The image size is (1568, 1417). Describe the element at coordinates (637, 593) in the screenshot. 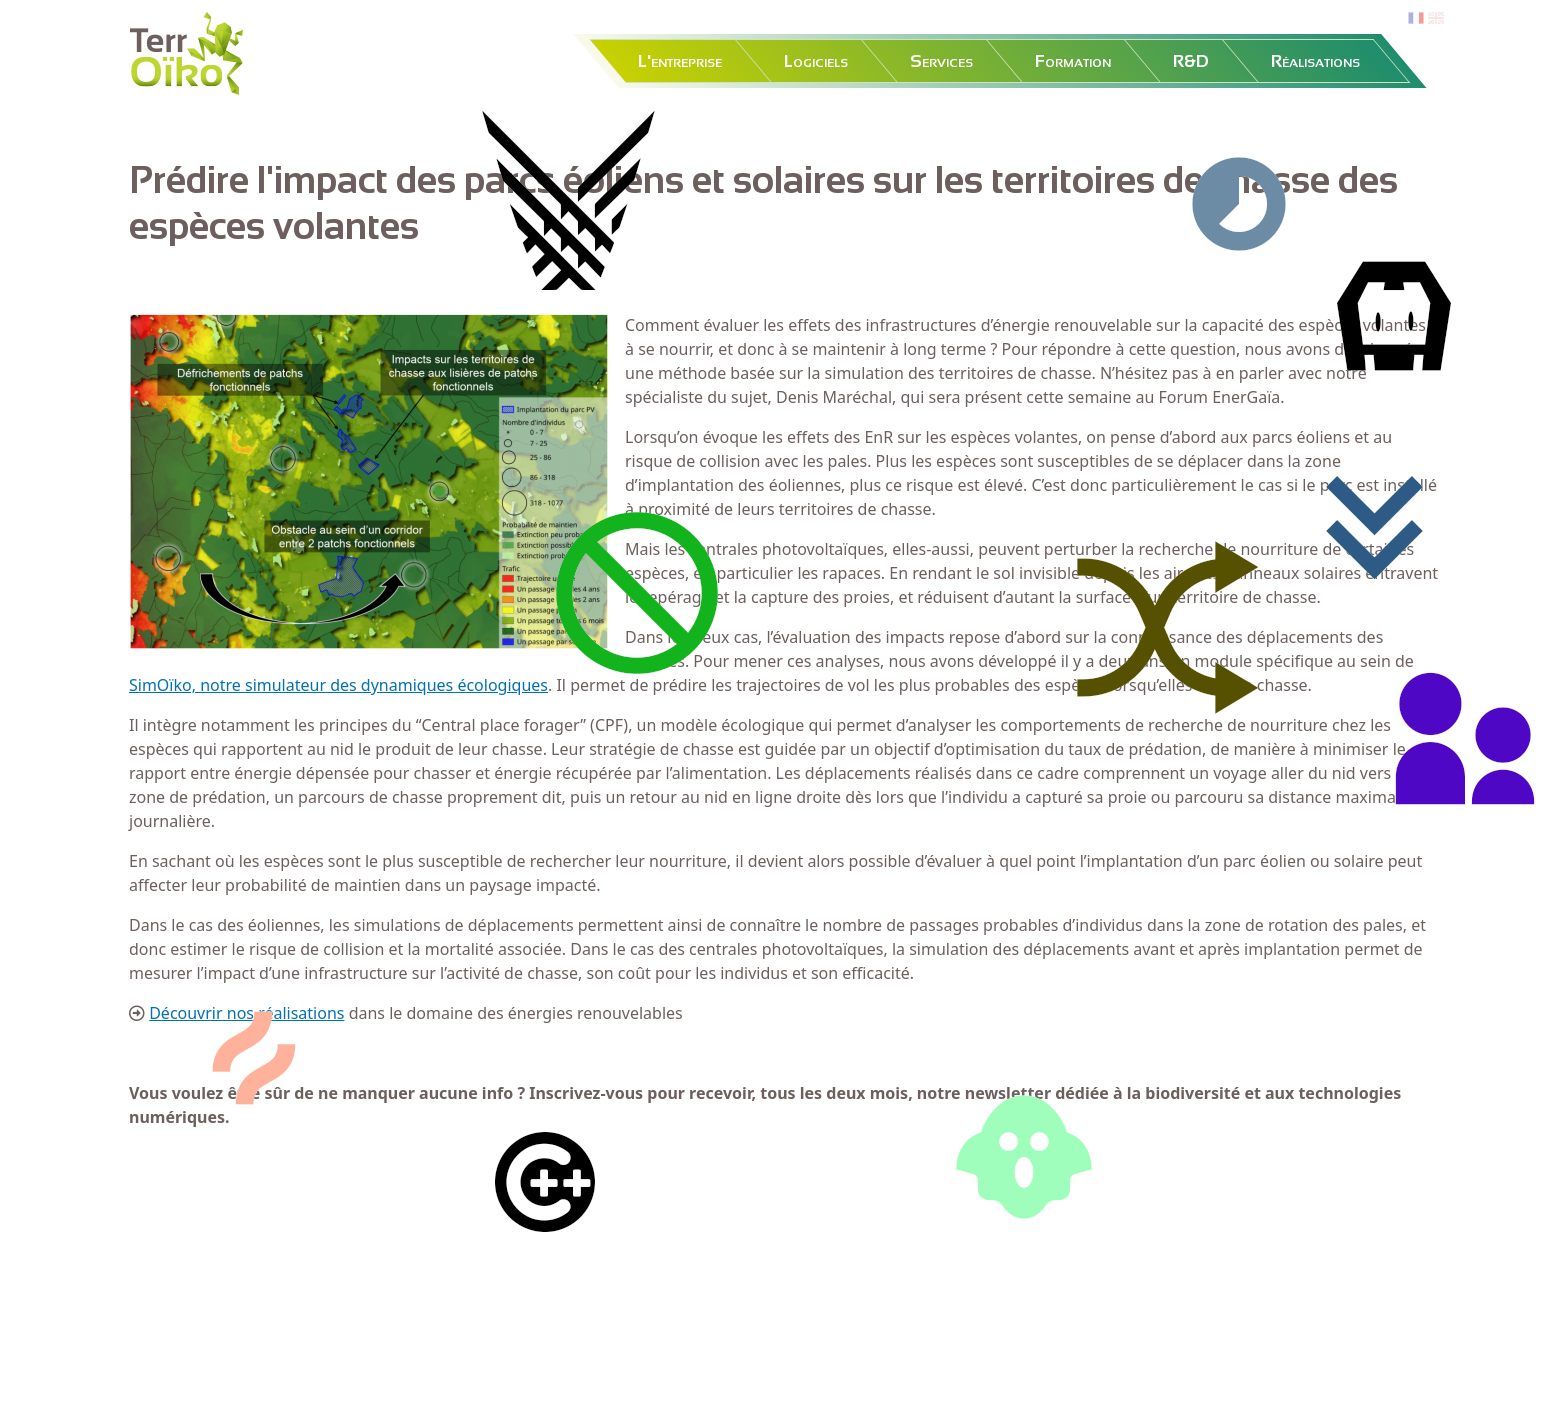

I see `indicates a blocked or restricted action` at that location.